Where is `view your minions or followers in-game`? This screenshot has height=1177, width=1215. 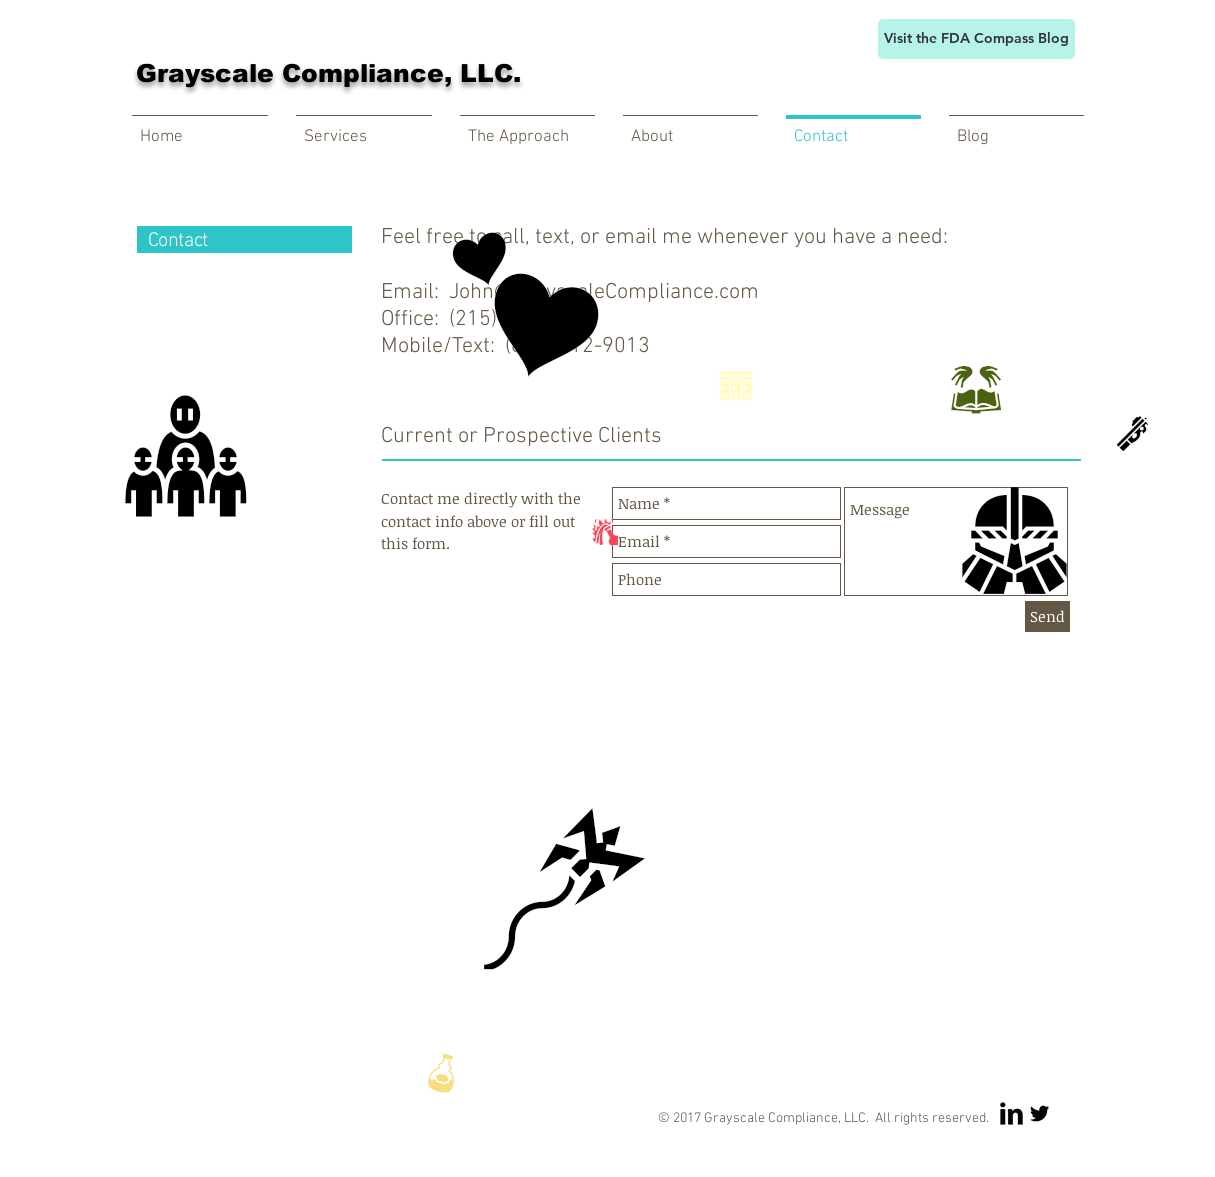 view your minions or followers in-game is located at coordinates (185, 455).